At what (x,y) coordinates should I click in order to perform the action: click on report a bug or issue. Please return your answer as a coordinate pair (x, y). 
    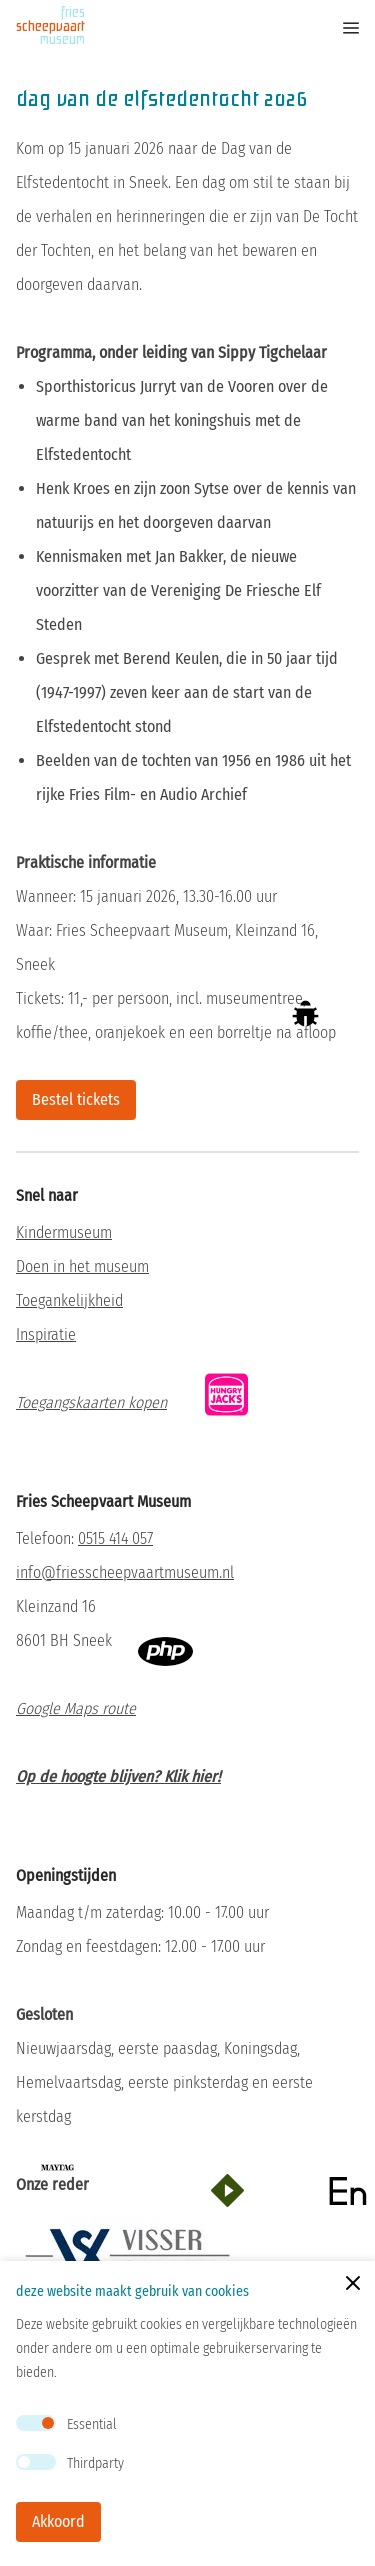
    Looking at the image, I should click on (305, 1013).